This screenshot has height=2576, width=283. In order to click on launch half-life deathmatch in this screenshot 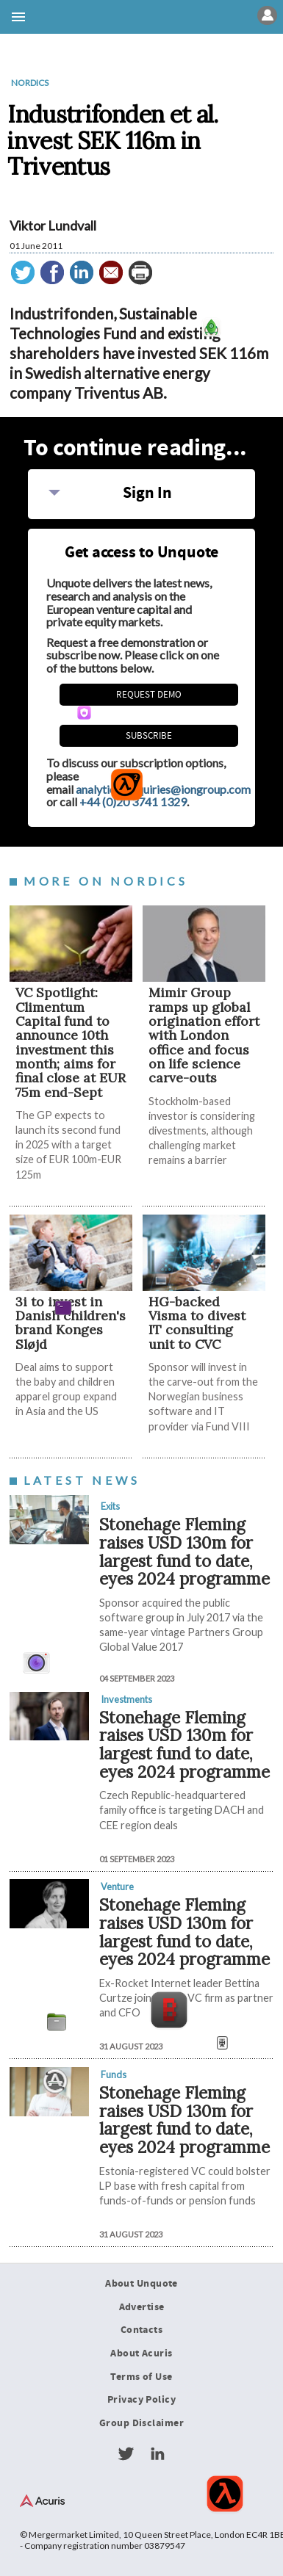, I will do `click(225, 2494)`.